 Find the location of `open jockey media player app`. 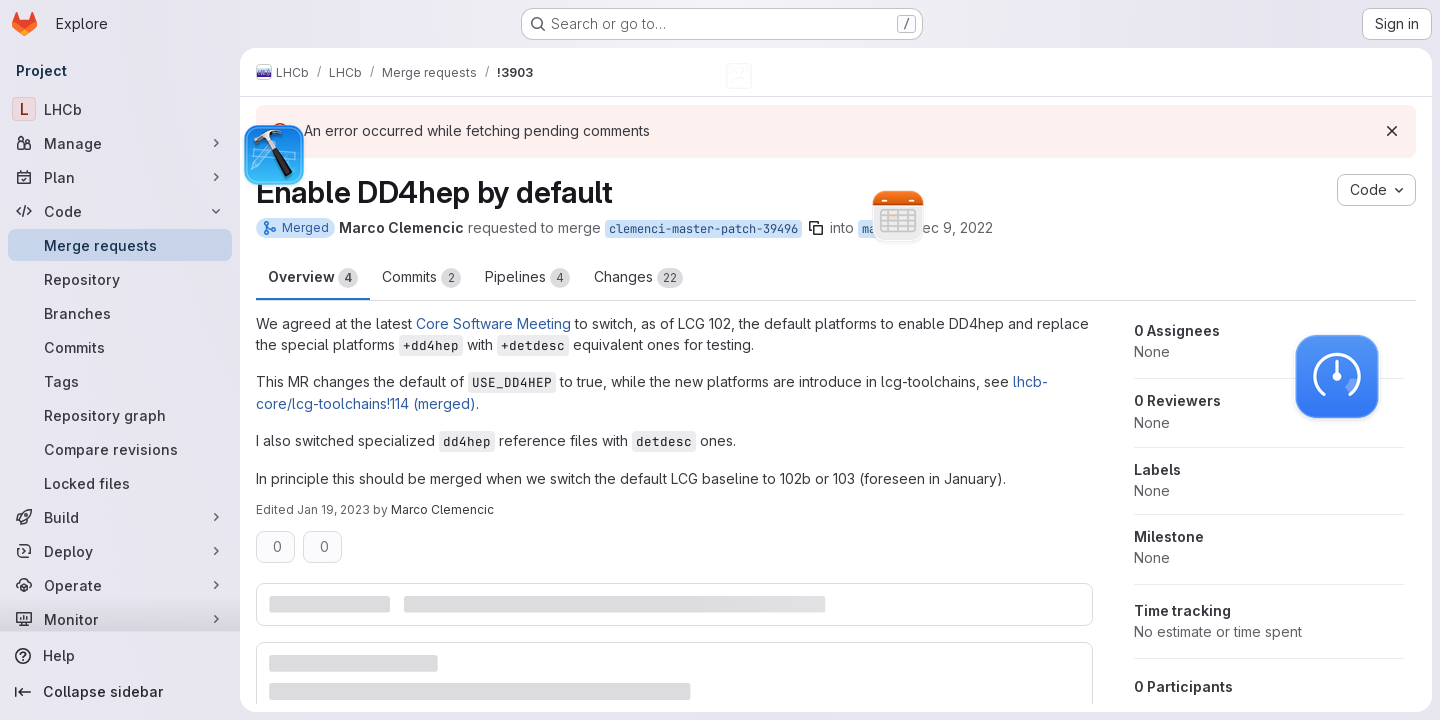

open jockey media player app is located at coordinates (274, 155).